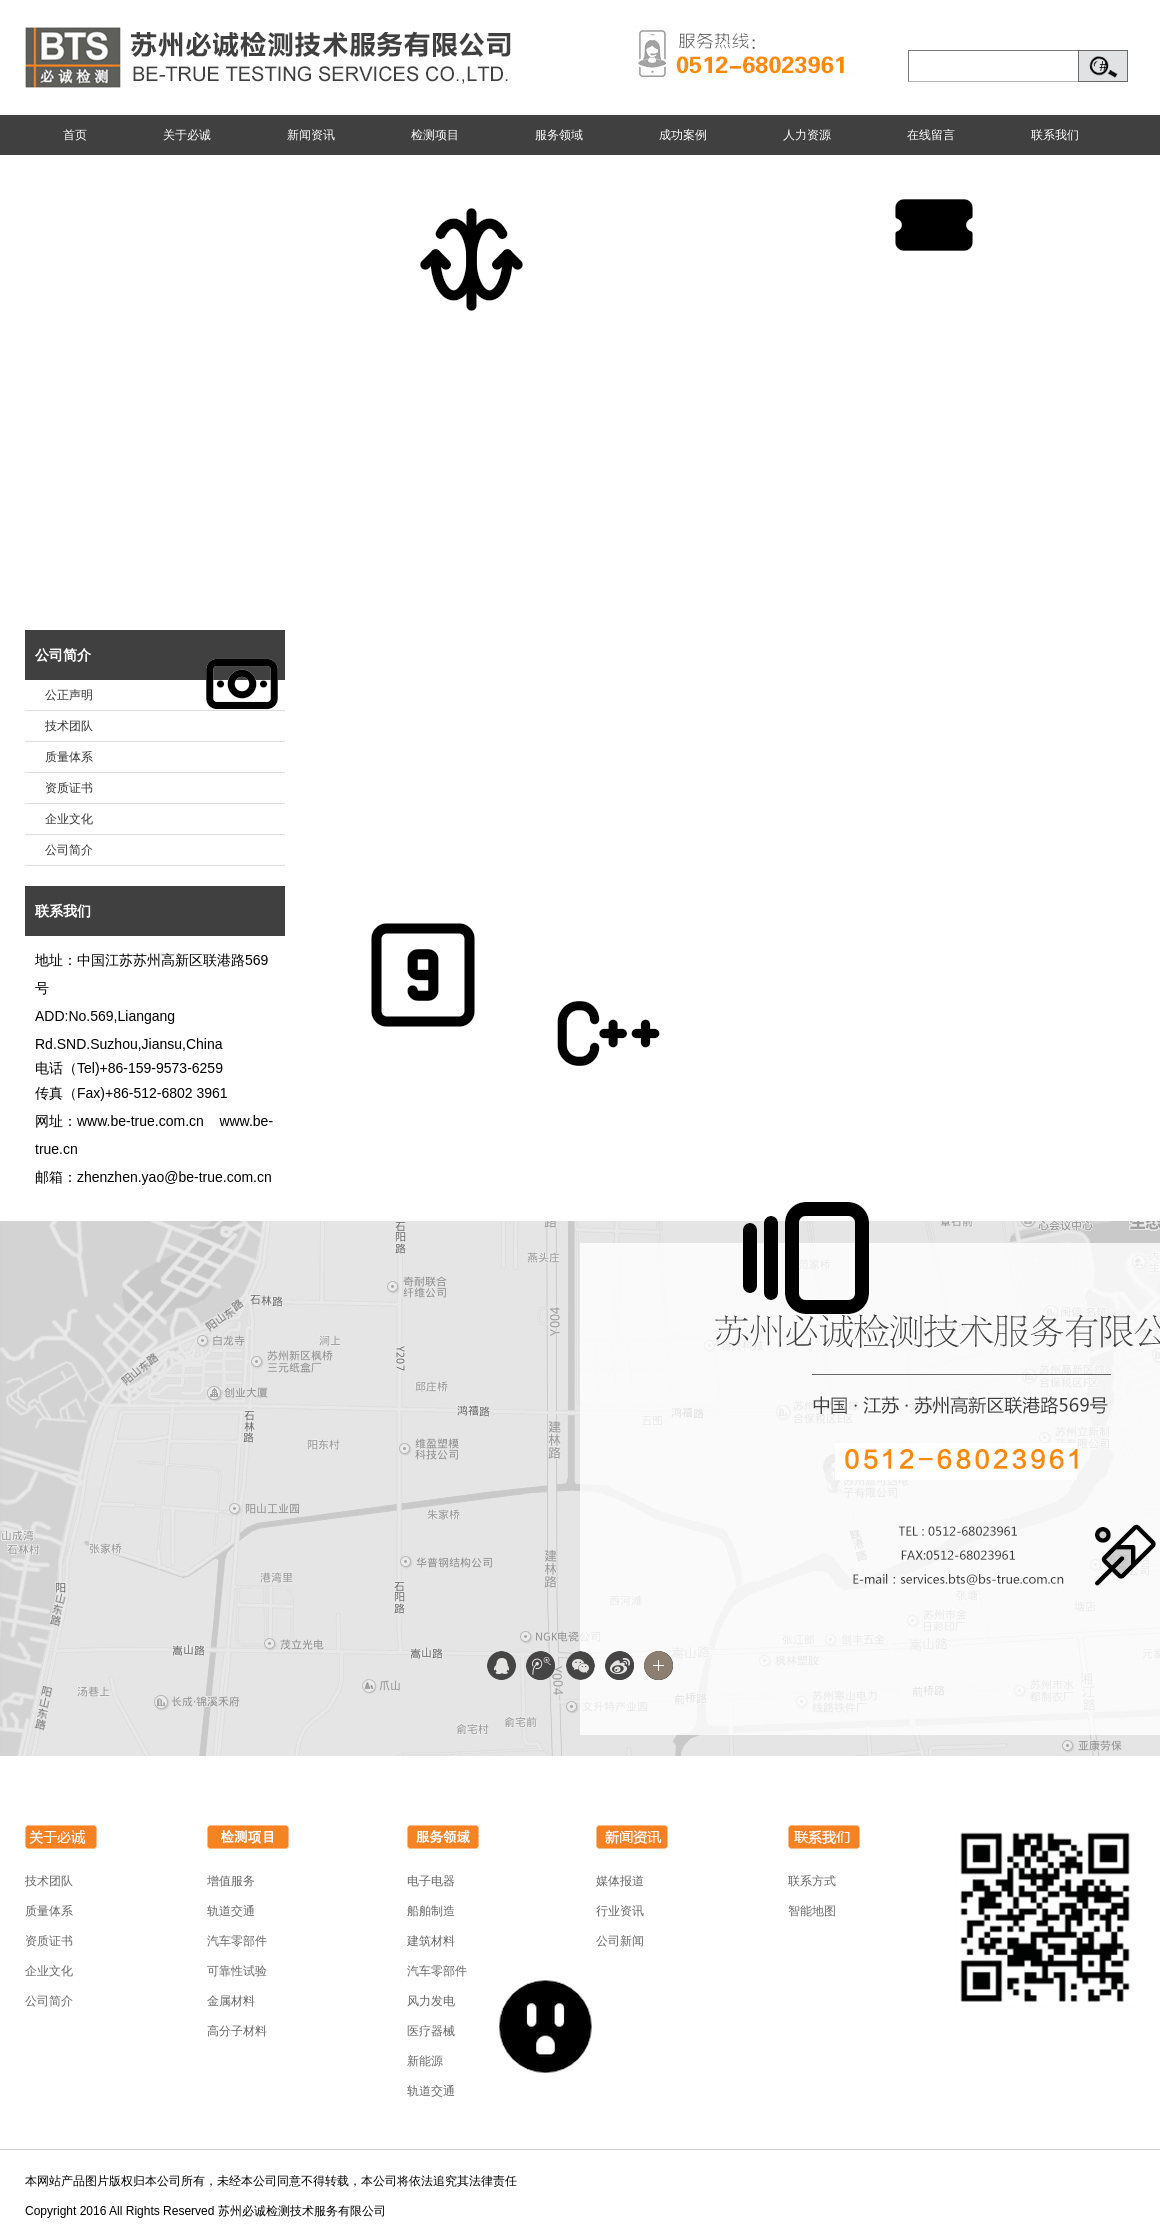  Describe the element at coordinates (806, 1258) in the screenshot. I see `view version history` at that location.